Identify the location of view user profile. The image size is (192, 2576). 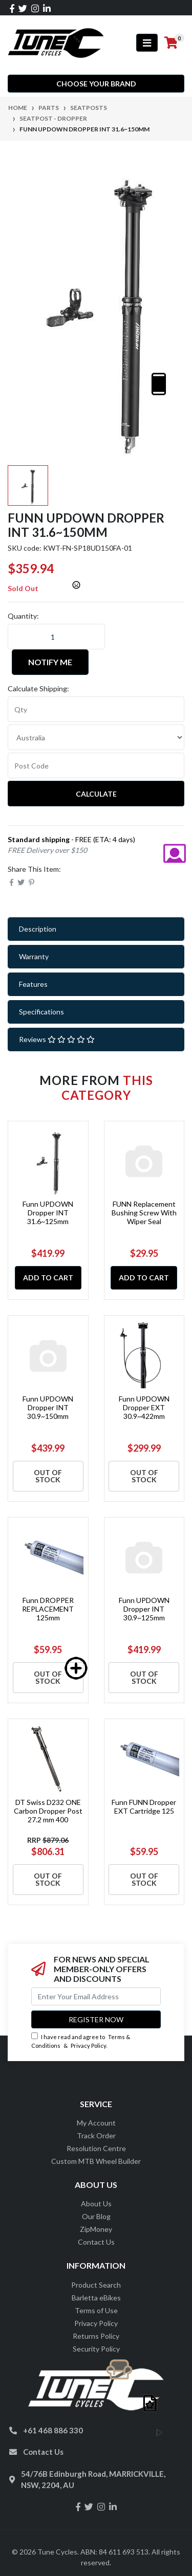
(175, 853).